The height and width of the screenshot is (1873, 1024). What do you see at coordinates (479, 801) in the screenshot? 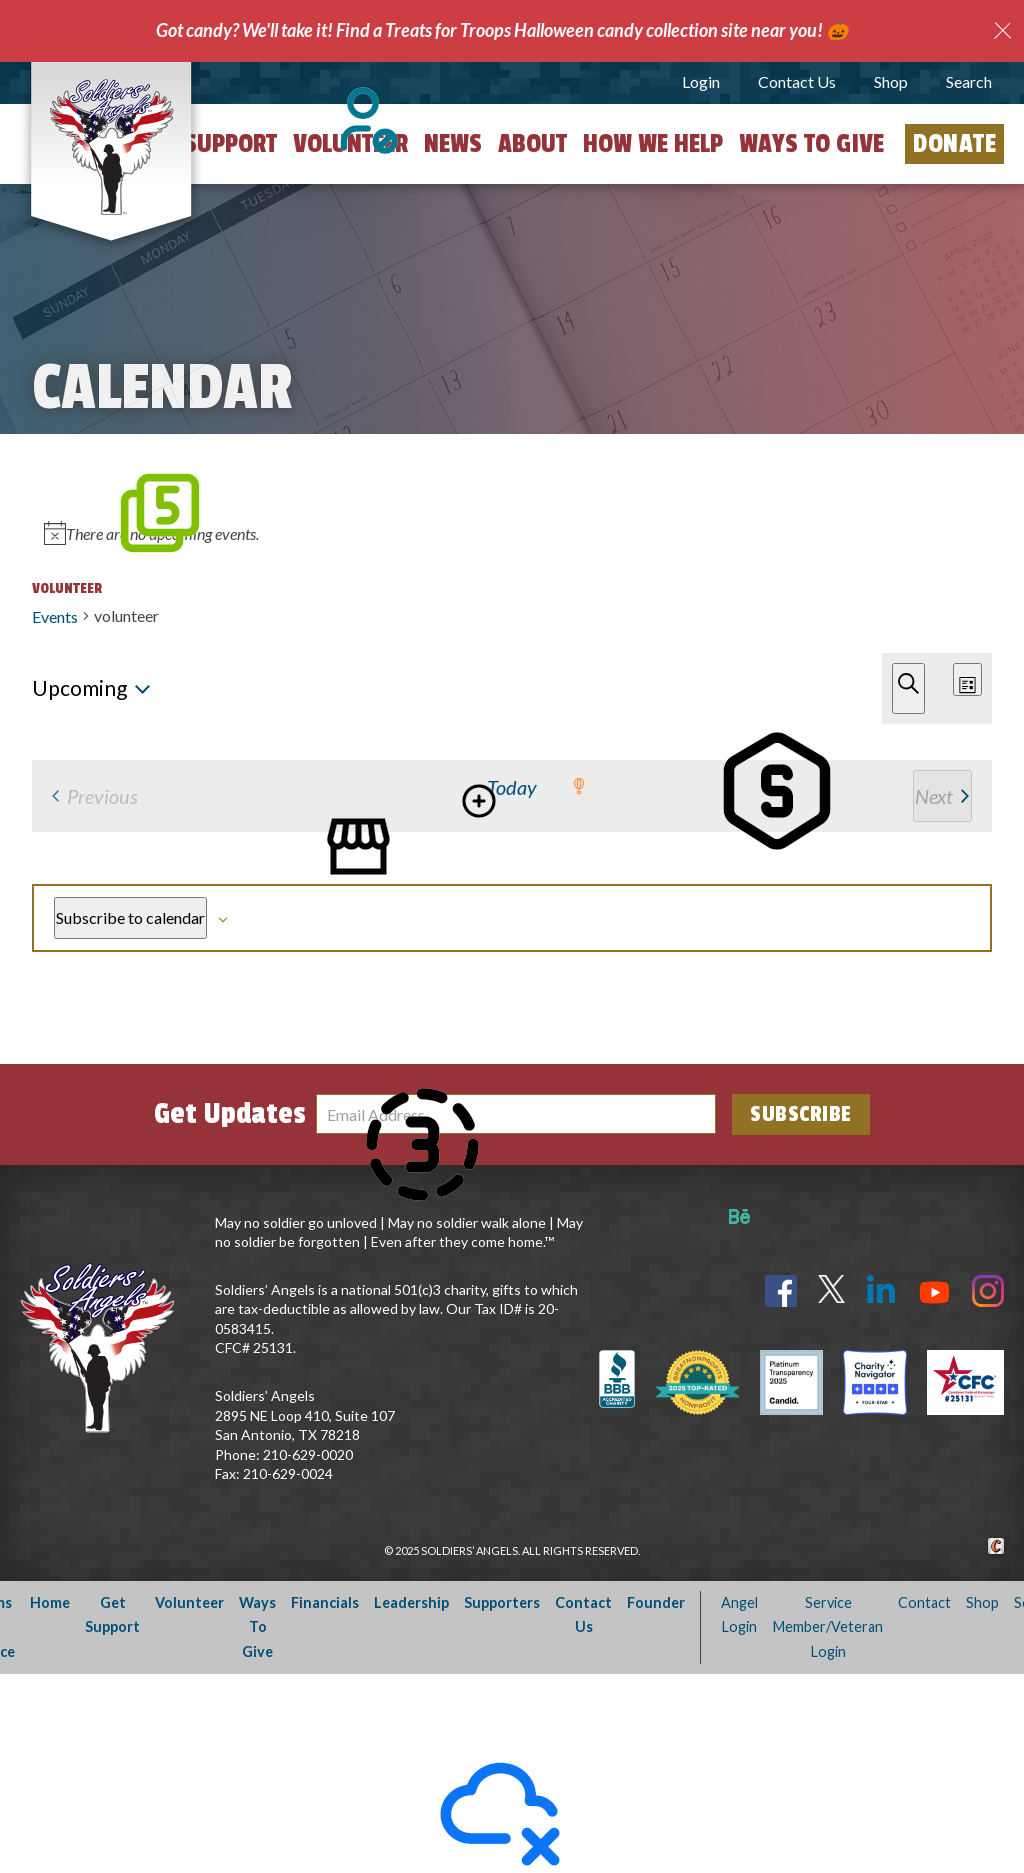
I see `add a new item` at bounding box center [479, 801].